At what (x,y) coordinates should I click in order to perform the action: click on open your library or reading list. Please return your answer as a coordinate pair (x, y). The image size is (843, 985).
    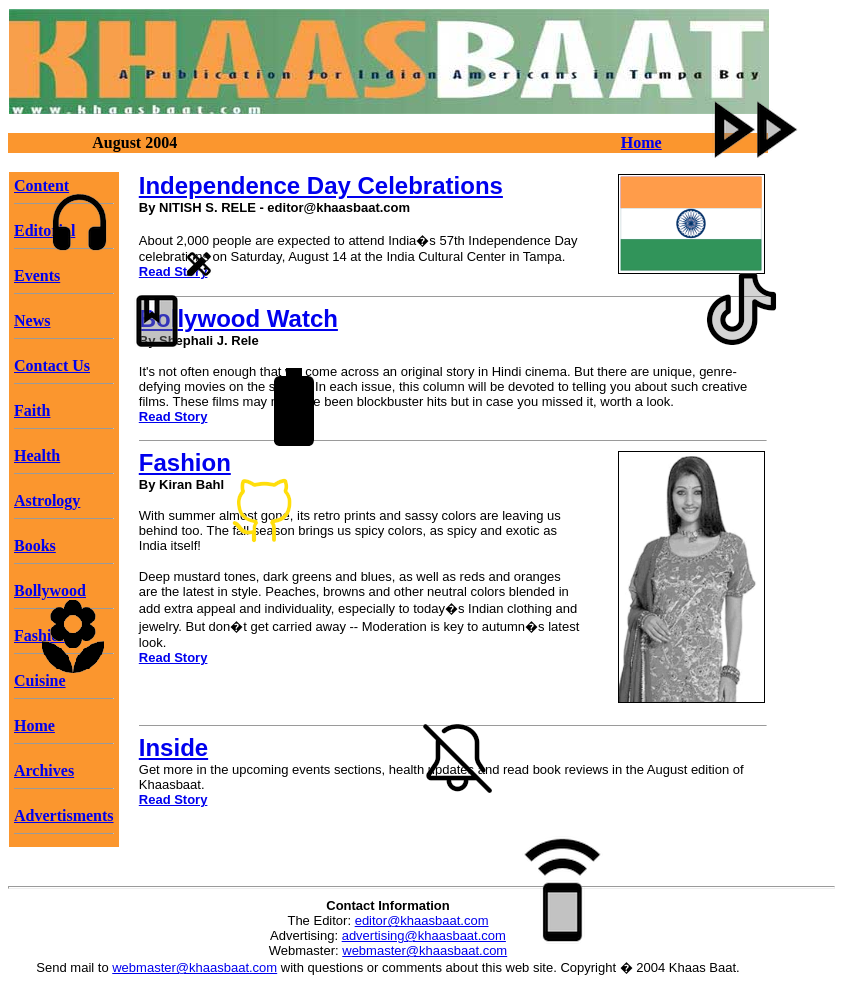
    Looking at the image, I should click on (157, 321).